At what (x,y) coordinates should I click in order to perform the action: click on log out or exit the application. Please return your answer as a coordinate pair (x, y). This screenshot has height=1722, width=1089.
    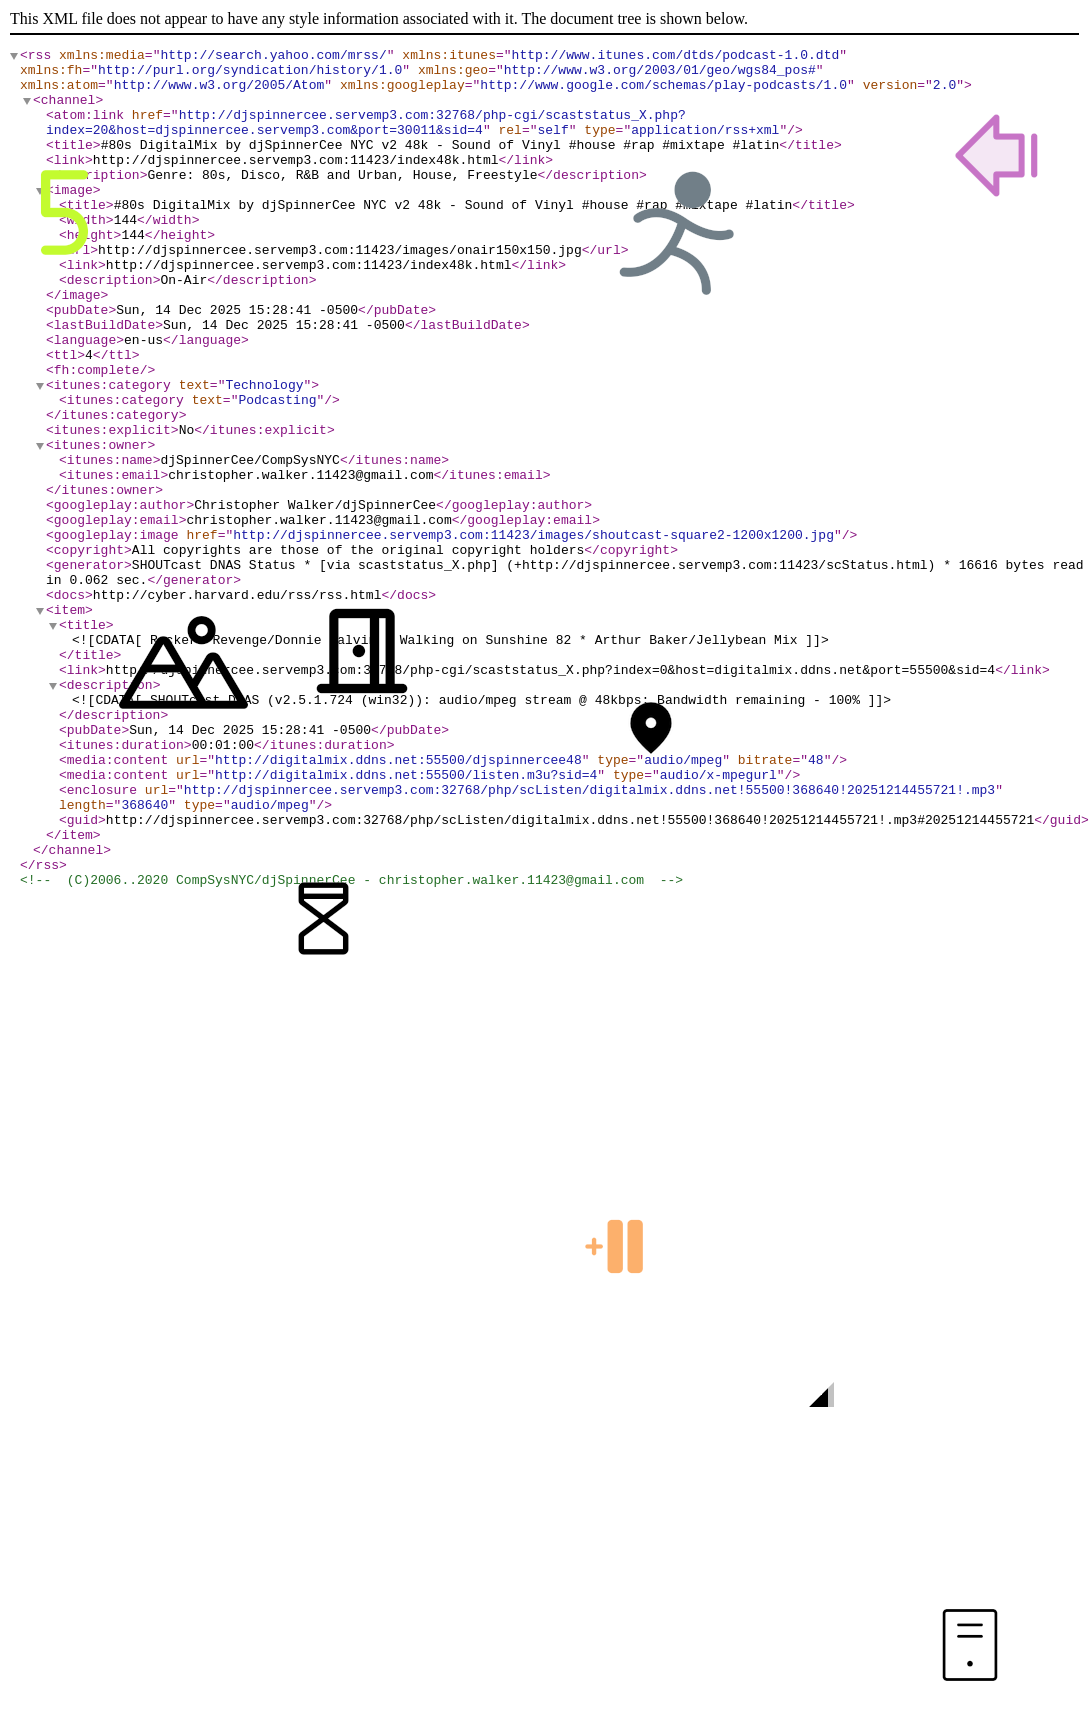
    Looking at the image, I should click on (362, 651).